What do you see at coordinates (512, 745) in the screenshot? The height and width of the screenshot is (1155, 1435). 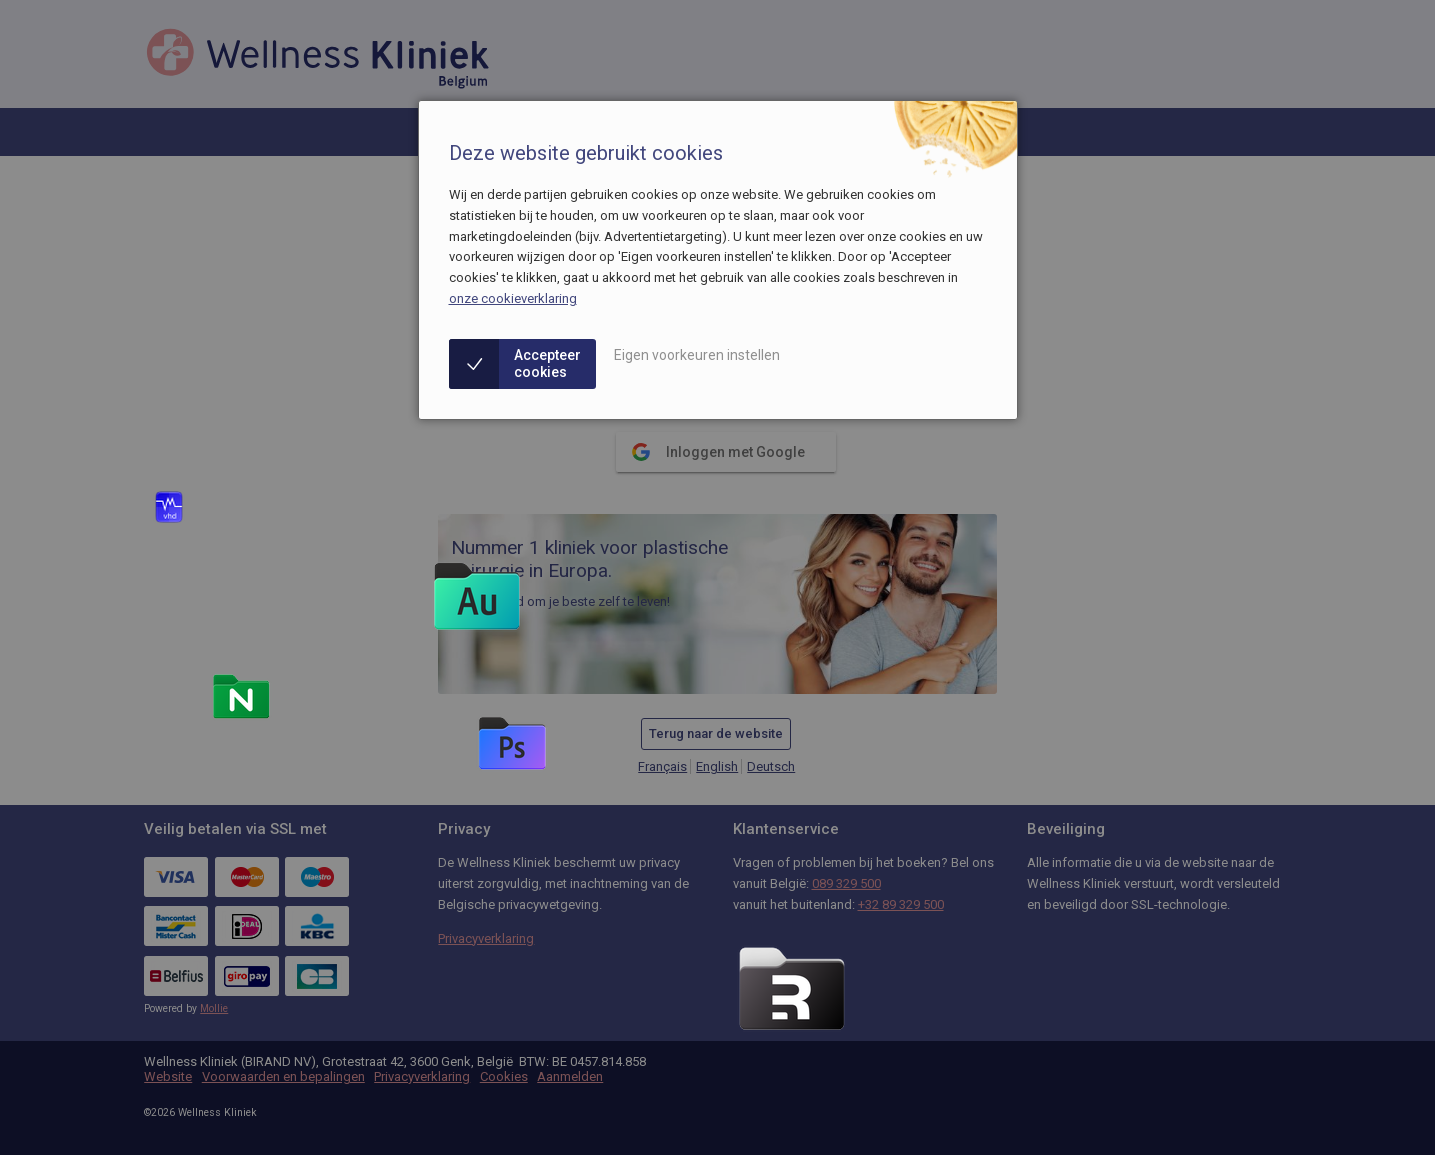 I see `open folder containing Adobe Photoshop files` at bounding box center [512, 745].